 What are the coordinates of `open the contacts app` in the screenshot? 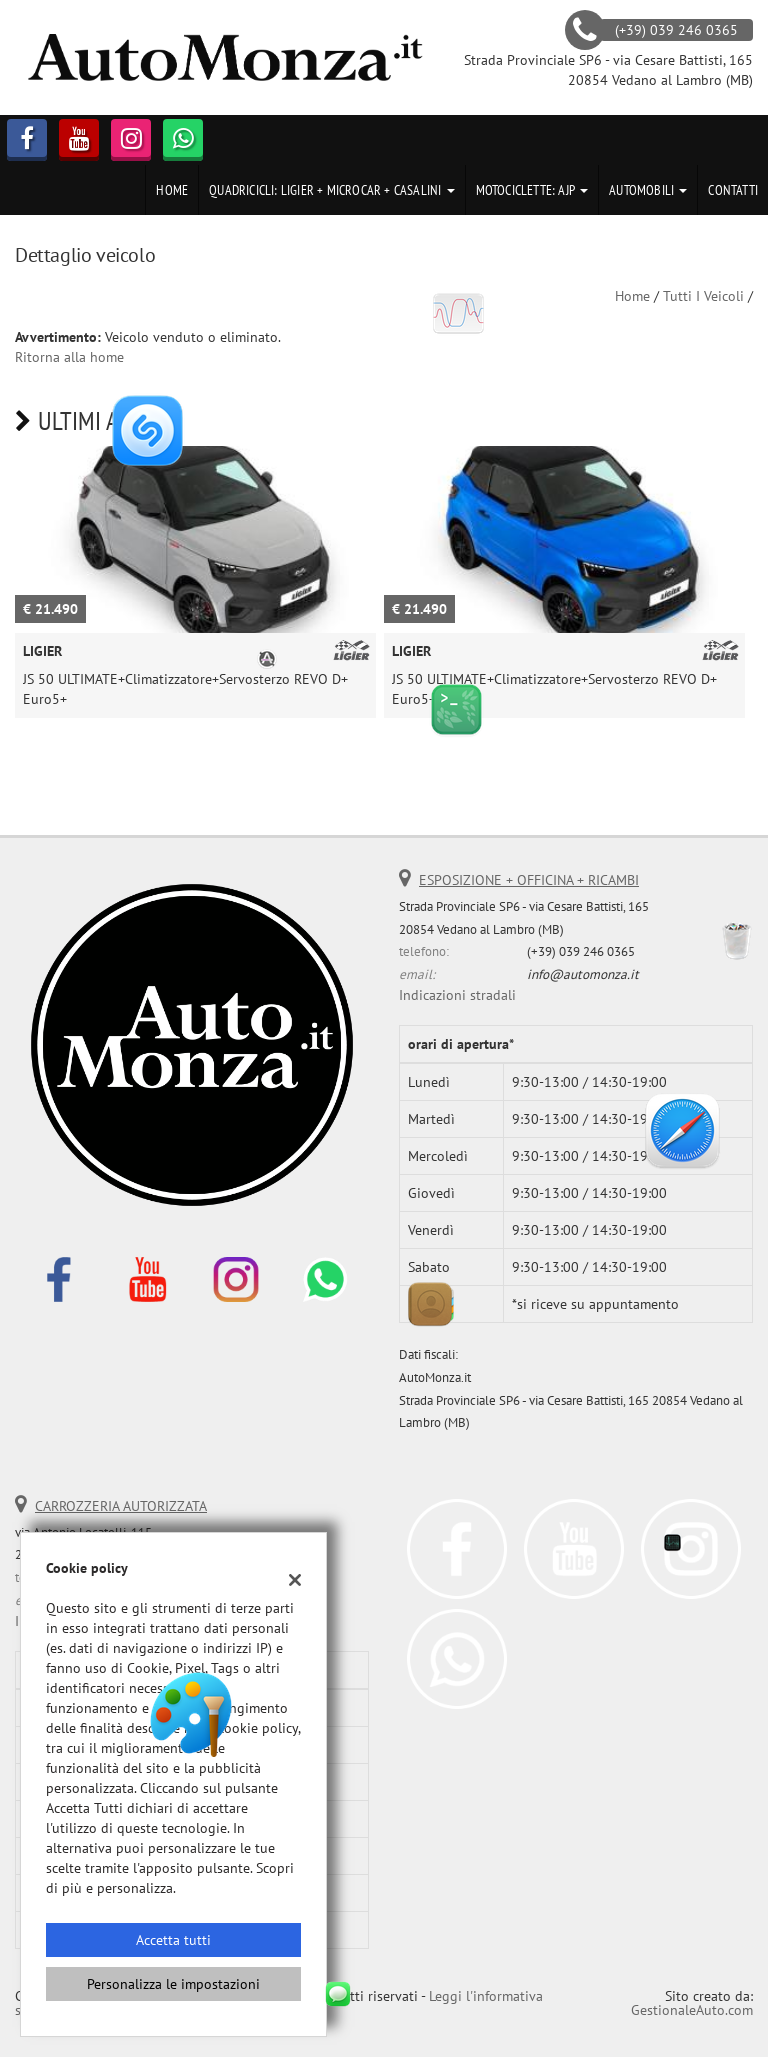 It's located at (430, 1304).